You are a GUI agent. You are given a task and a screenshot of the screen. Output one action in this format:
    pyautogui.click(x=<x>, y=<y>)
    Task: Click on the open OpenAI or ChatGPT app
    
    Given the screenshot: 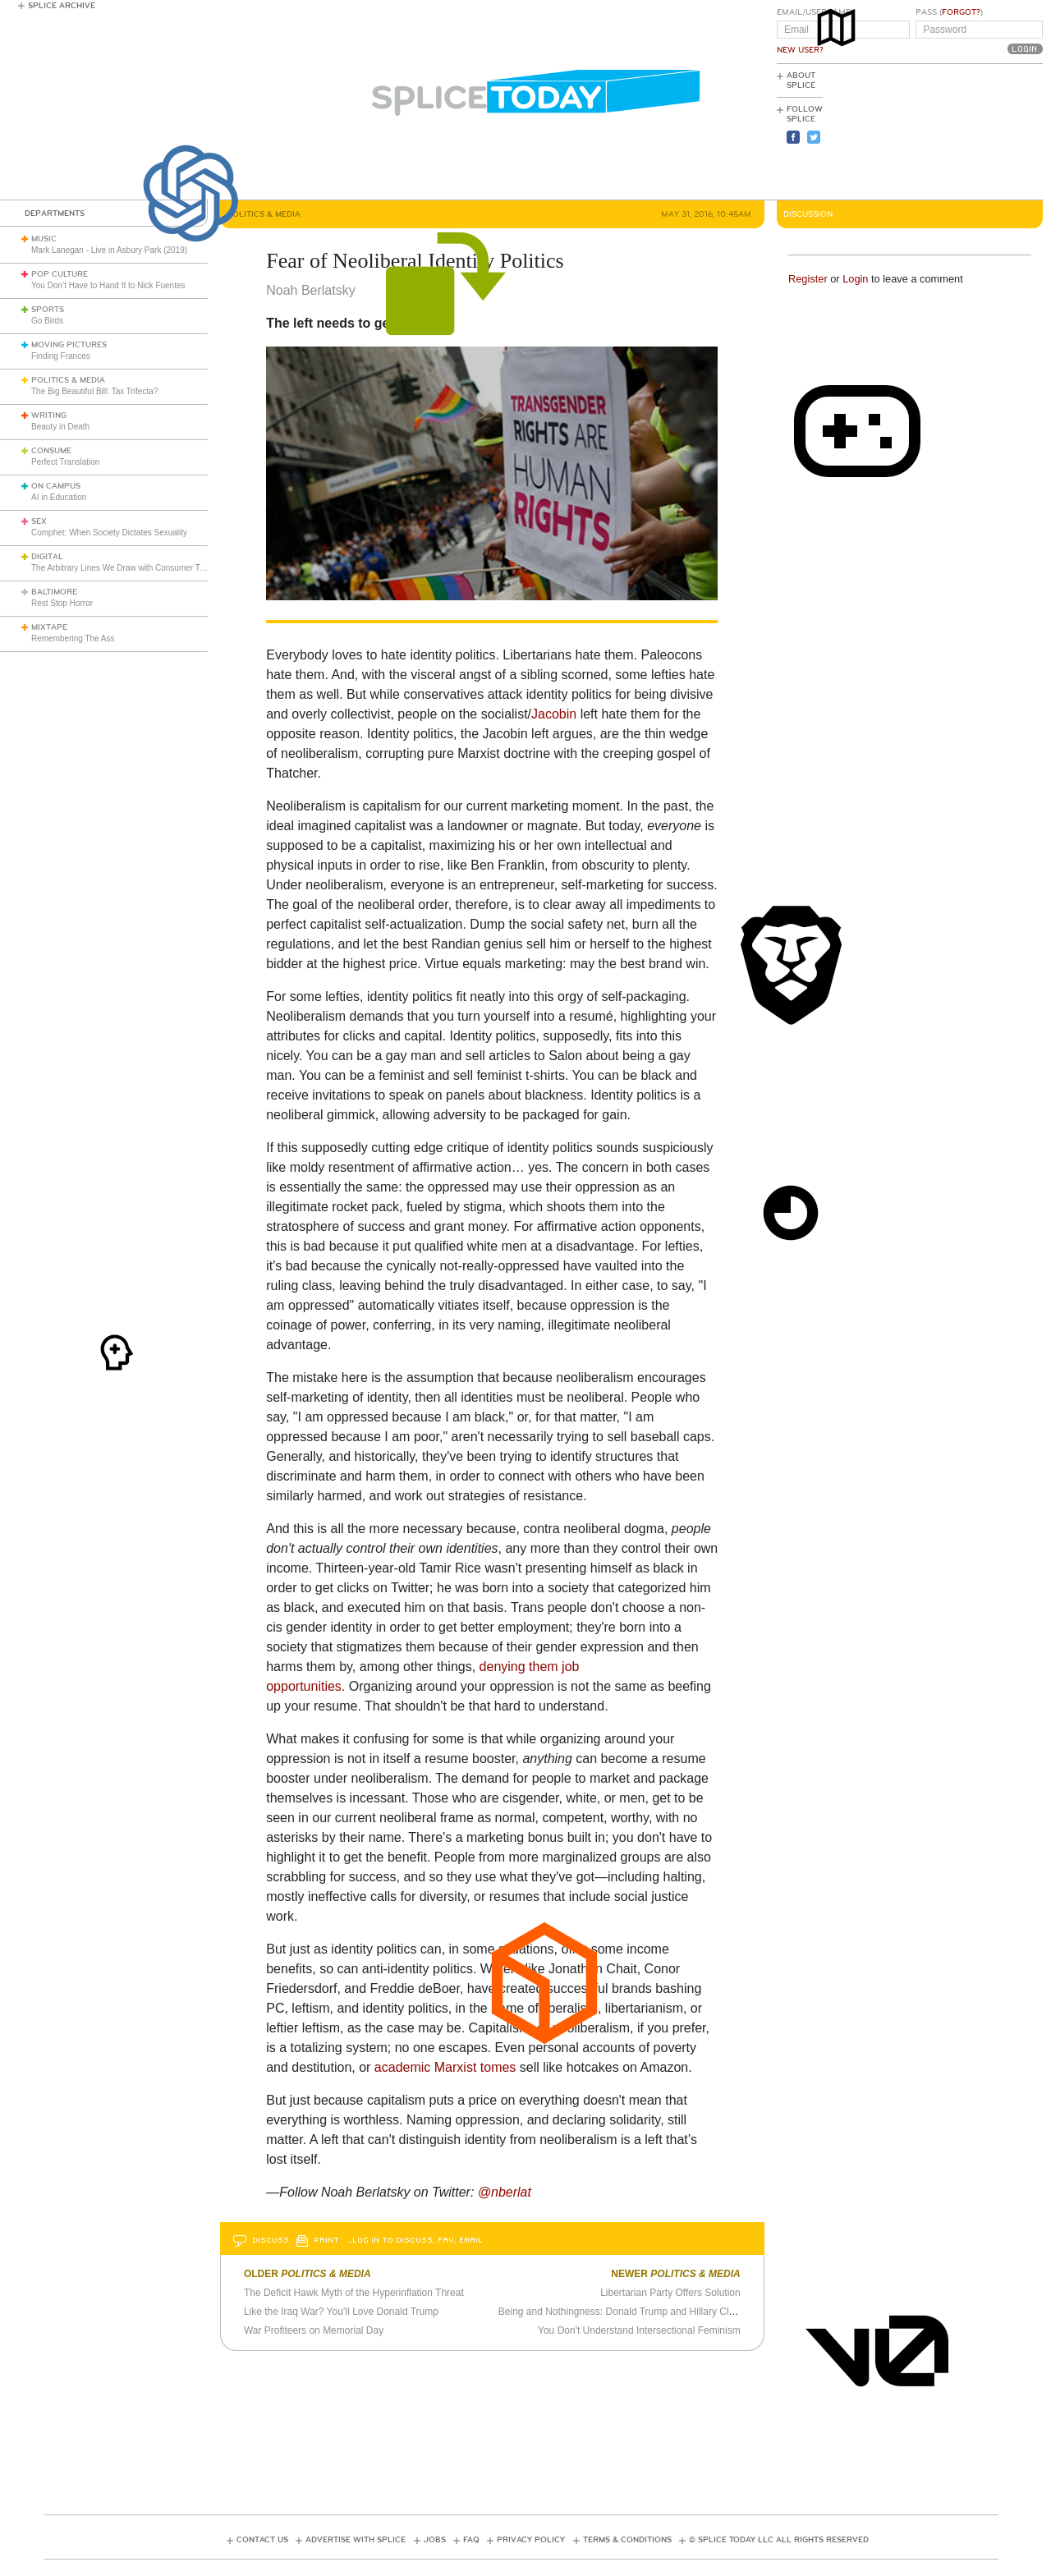 What is the action you would take?
    pyautogui.click(x=190, y=193)
    